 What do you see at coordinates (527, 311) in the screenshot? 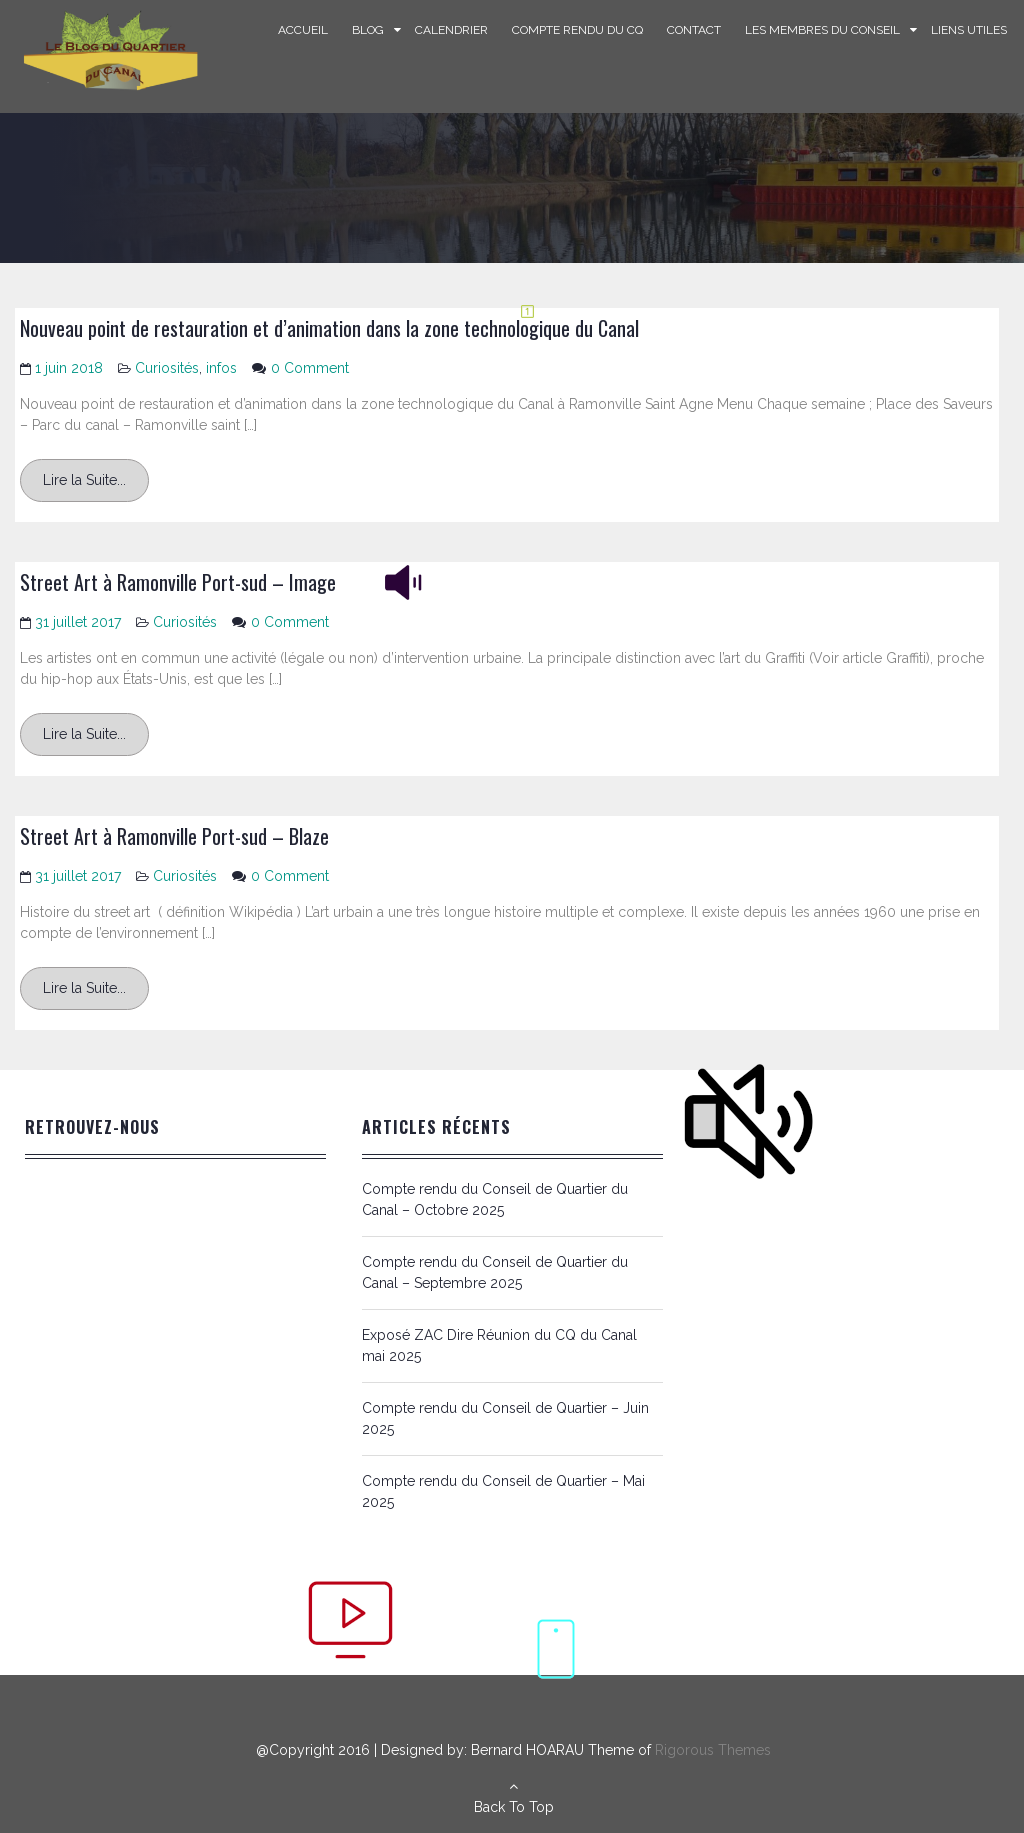
I see `indicates the first item or step in a sequence` at bounding box center [527, 311].